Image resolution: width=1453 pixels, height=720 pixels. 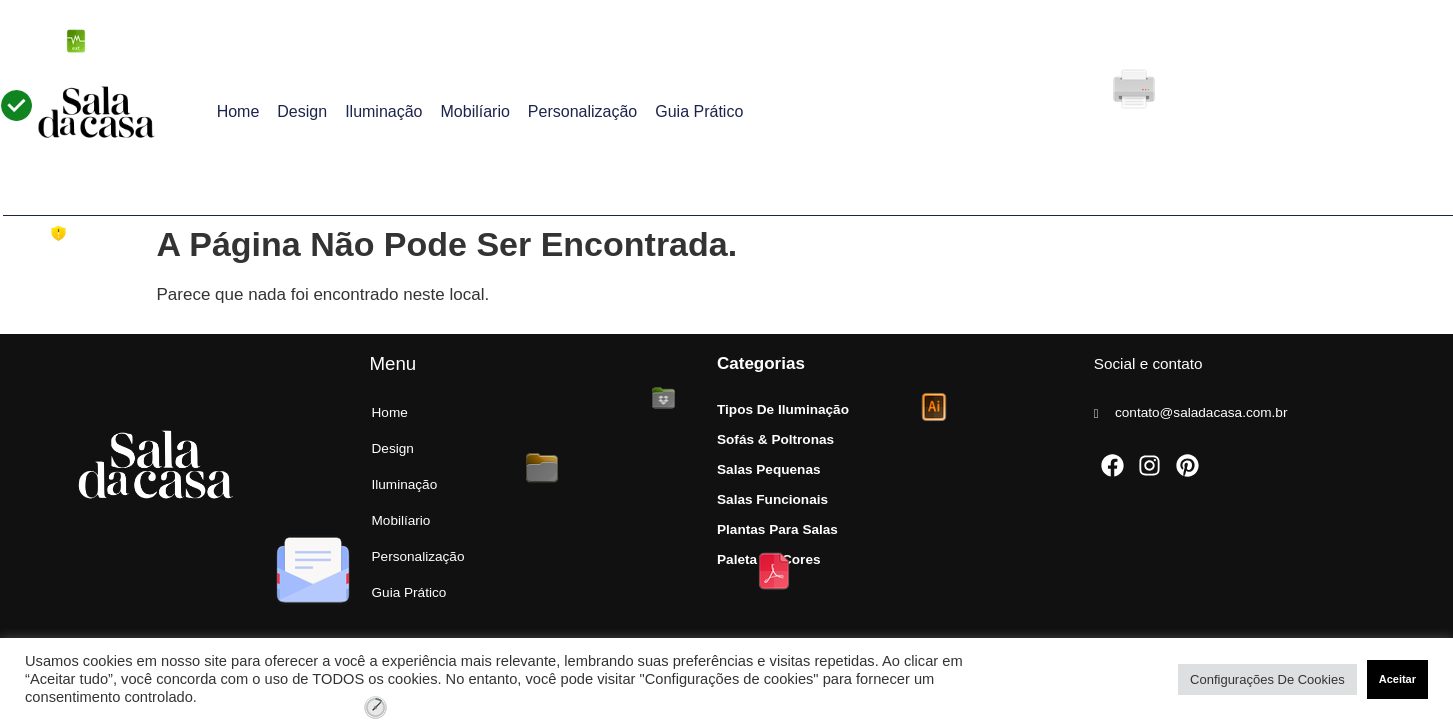 What do you see at coordinates (934, 407) in the screenshot?
I see `open an Adobe Illustrator file` at bounding box center [934, 407].